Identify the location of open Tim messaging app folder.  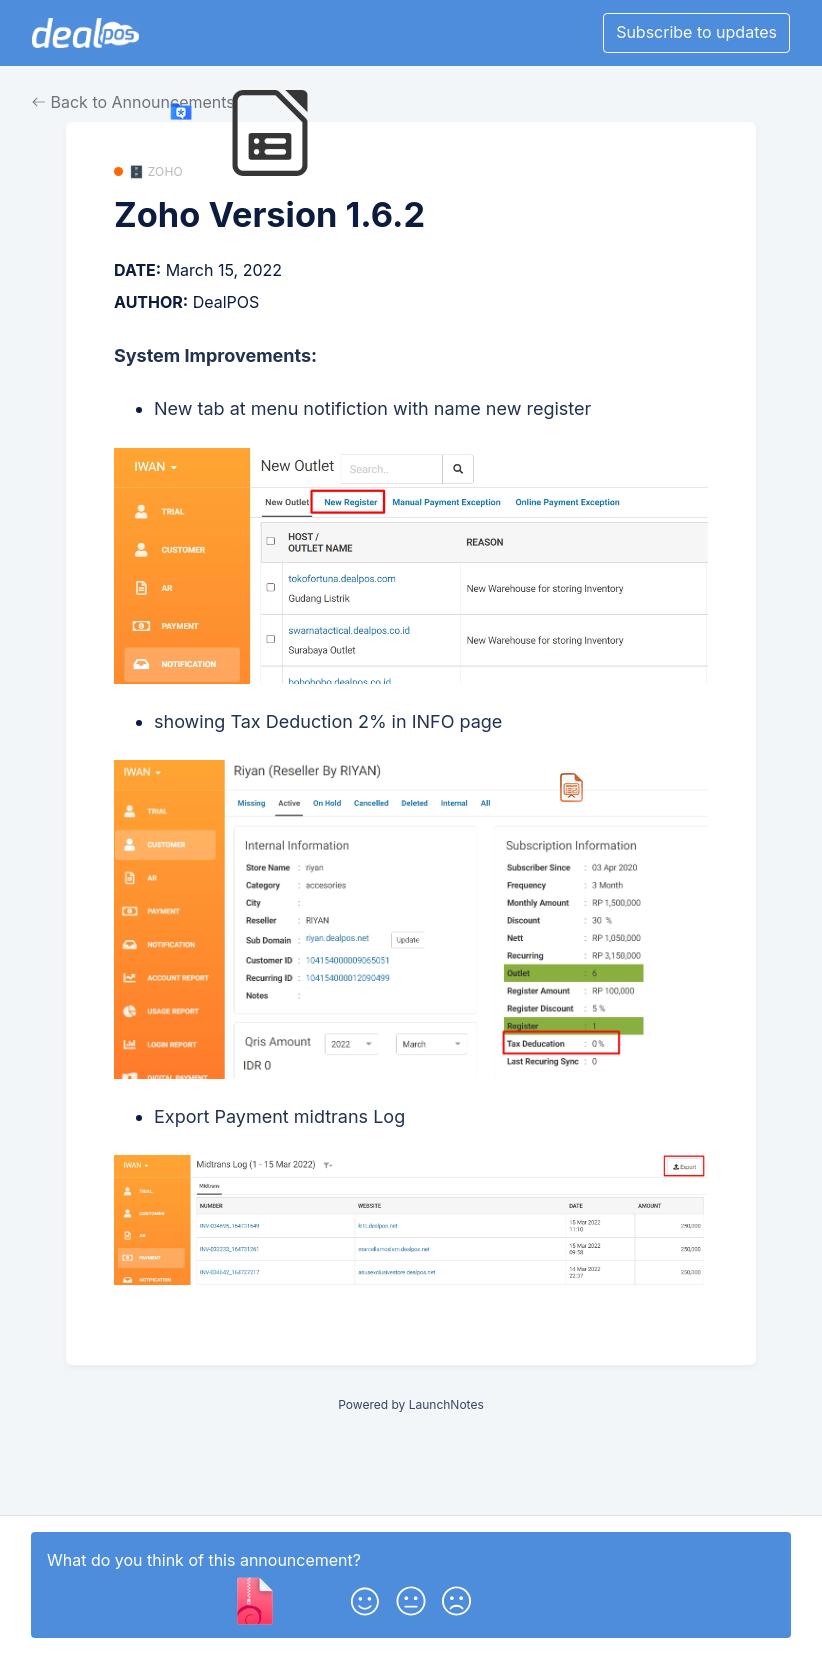
(181, 112).